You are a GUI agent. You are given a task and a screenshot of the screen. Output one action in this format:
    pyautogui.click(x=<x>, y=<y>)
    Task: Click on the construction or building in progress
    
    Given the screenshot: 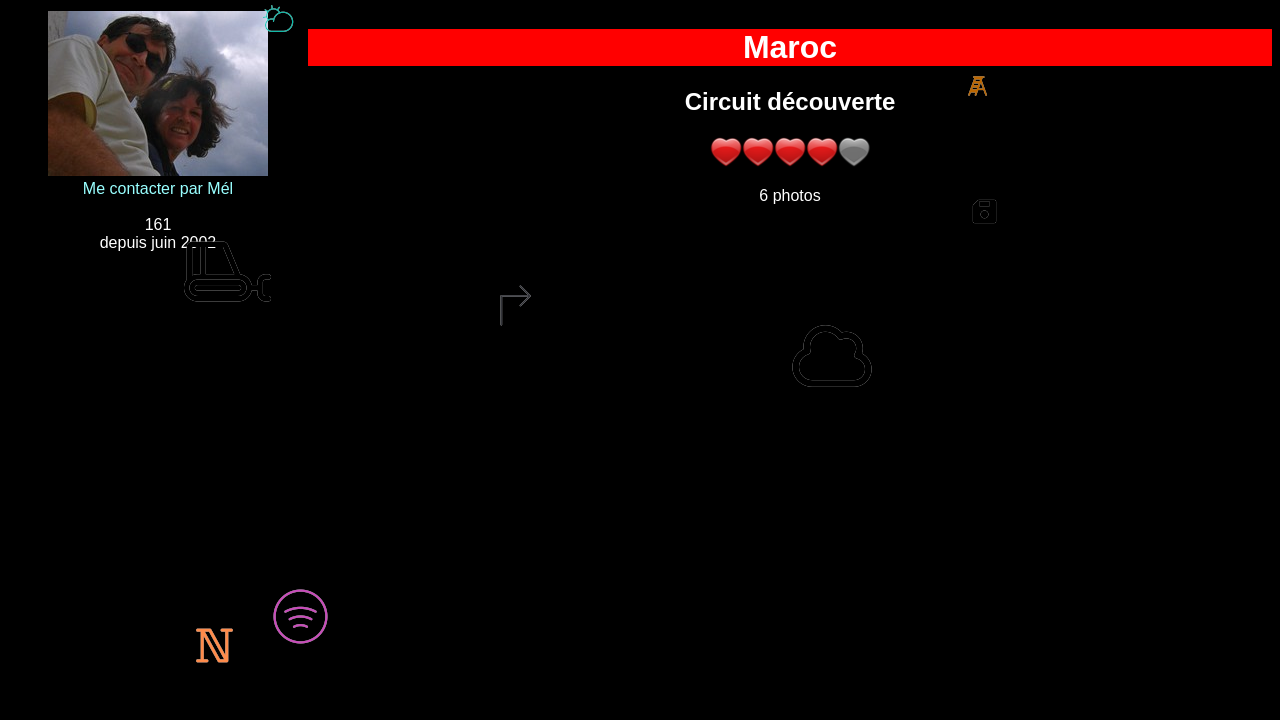 What is the action you would take?
    pyautogui.click(x=227, y=271)
    